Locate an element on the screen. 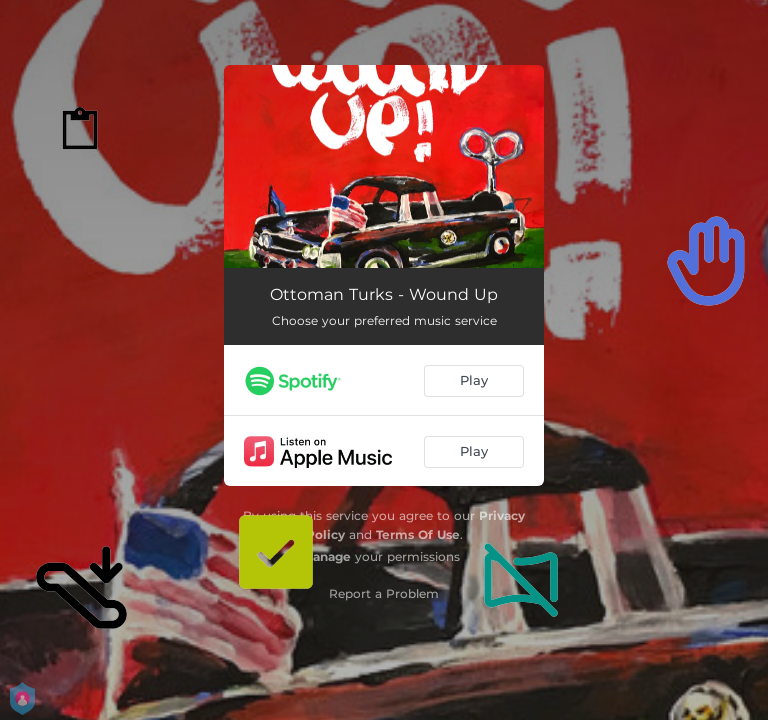 The height and width of the screenshot is (720, 768). indicates escalator going down is located at coordinates (81, 587).